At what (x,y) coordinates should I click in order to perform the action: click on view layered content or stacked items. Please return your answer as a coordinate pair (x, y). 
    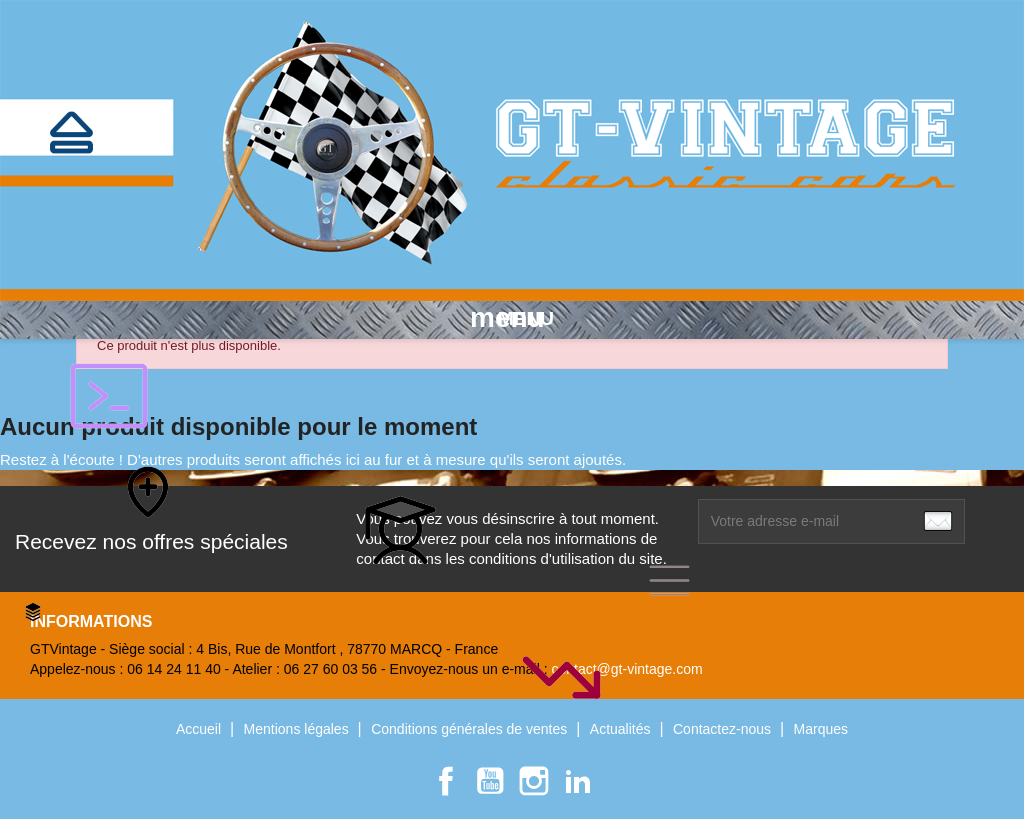
    Looking at the image, I should click on (33, 612).